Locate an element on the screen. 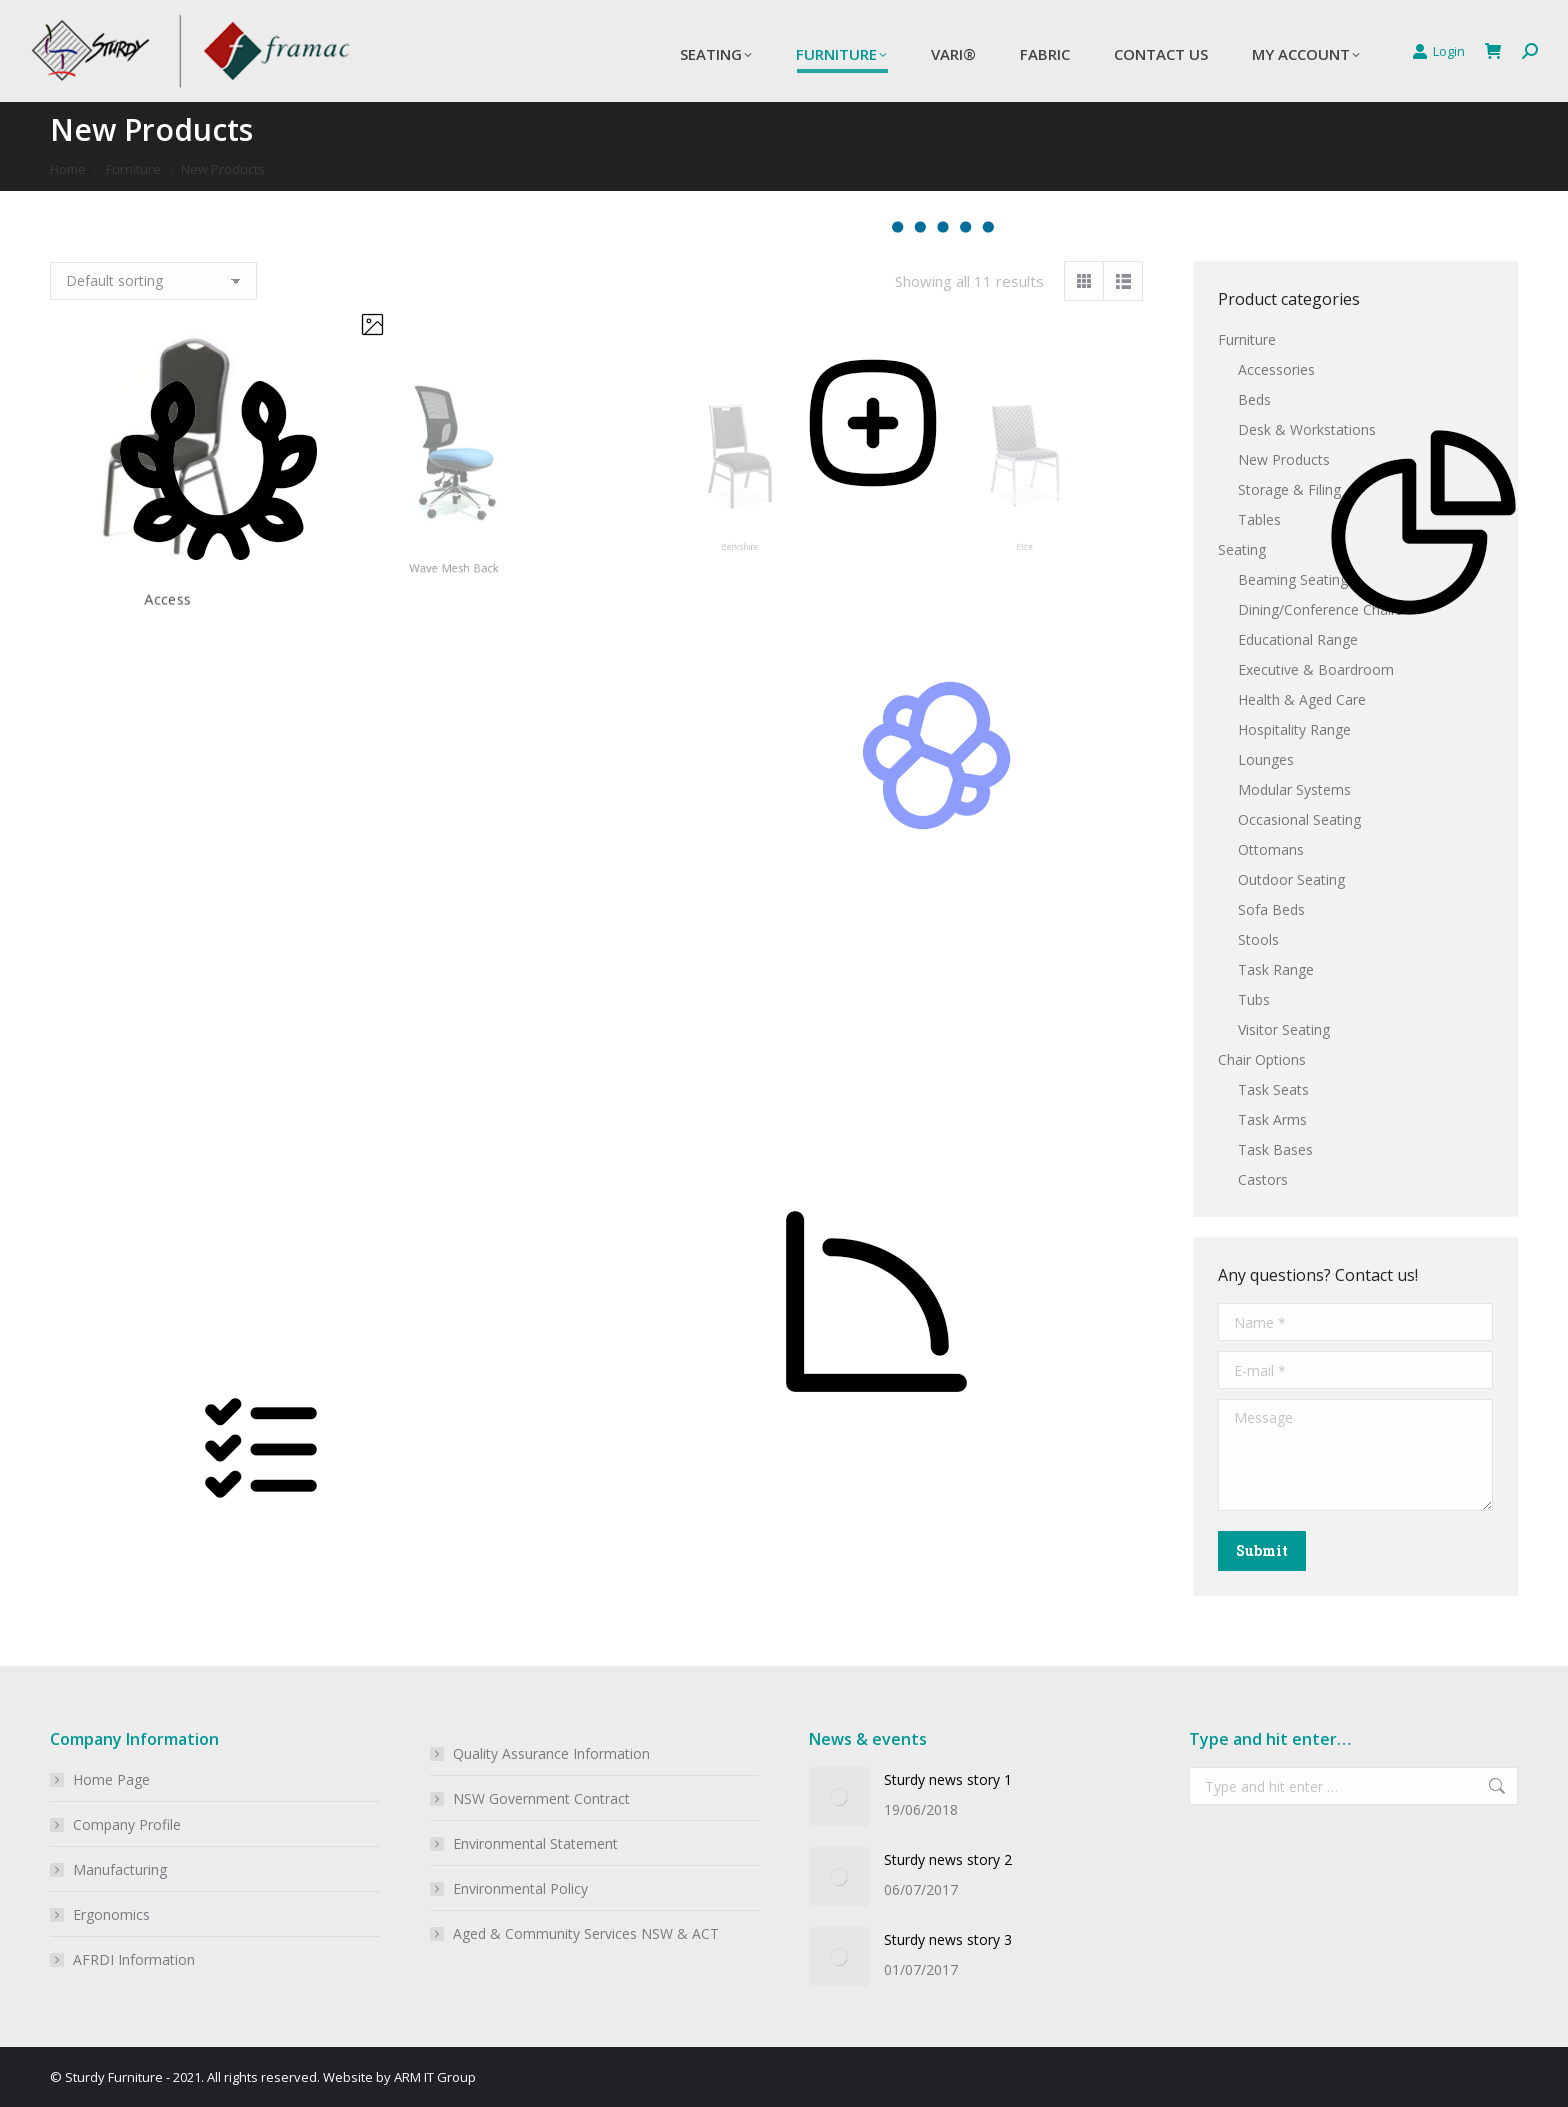  view completed tasks is located at coordinates (262, 1449).